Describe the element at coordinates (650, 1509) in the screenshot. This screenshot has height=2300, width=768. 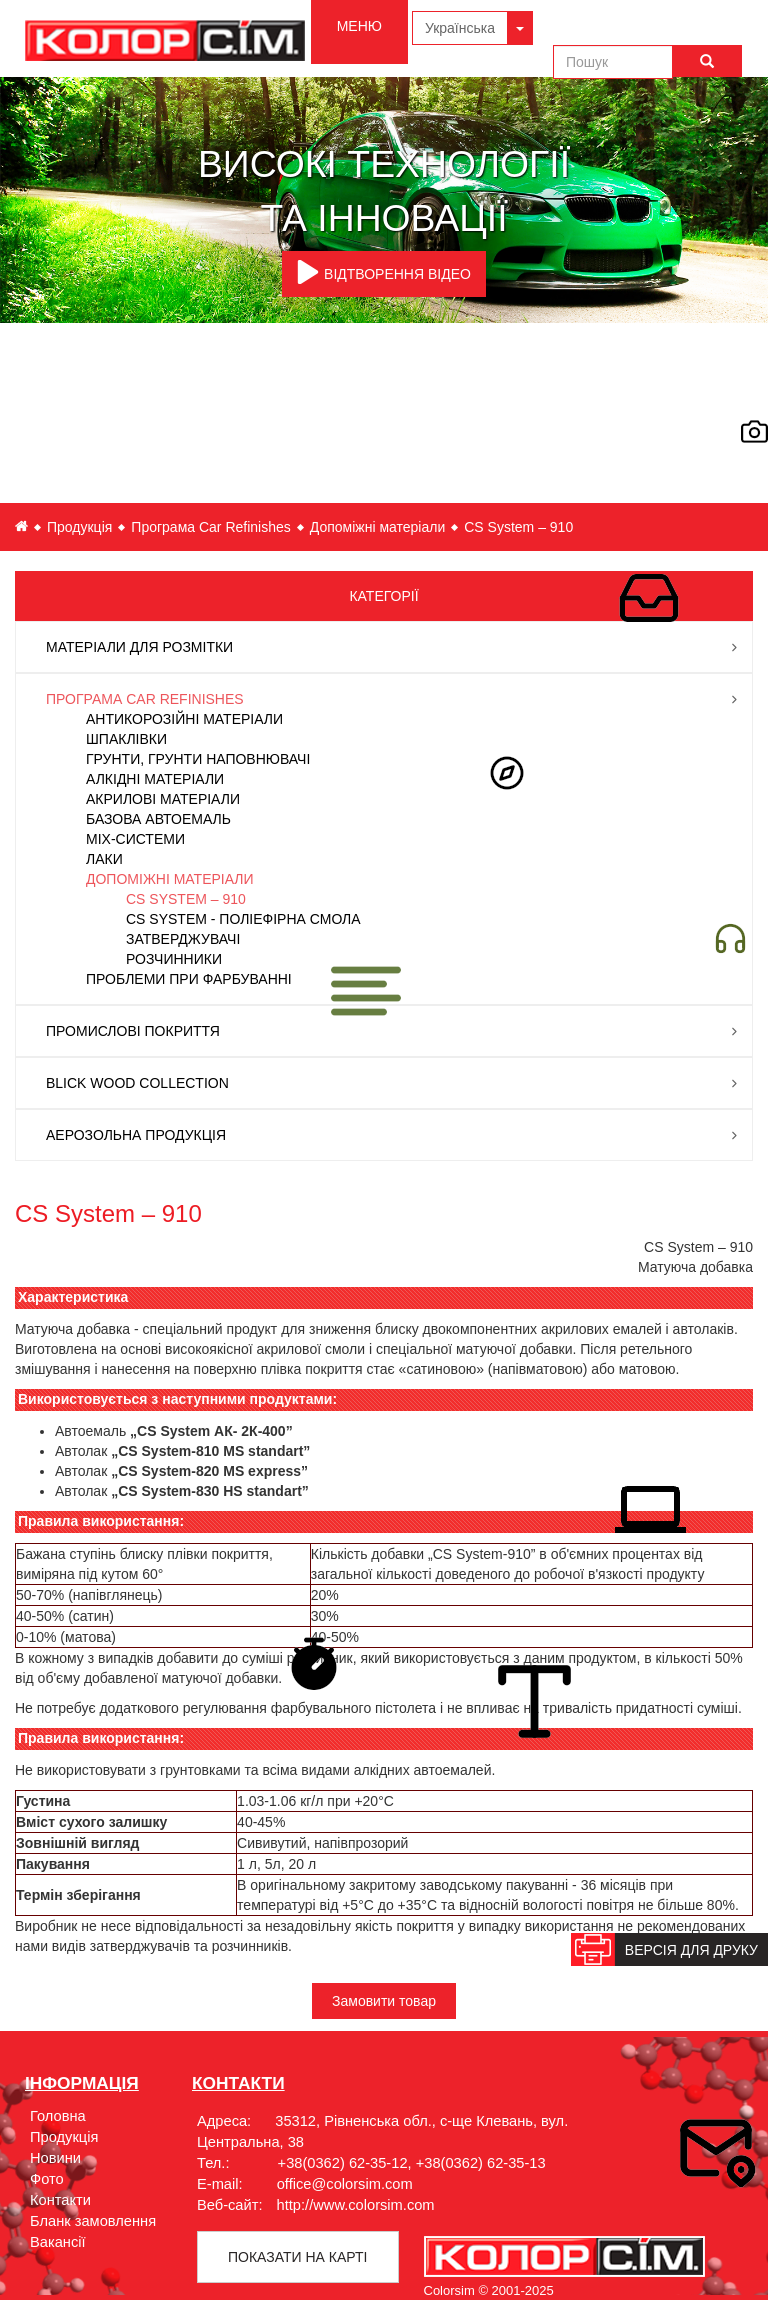
I see `switch to desktop view` at that location.